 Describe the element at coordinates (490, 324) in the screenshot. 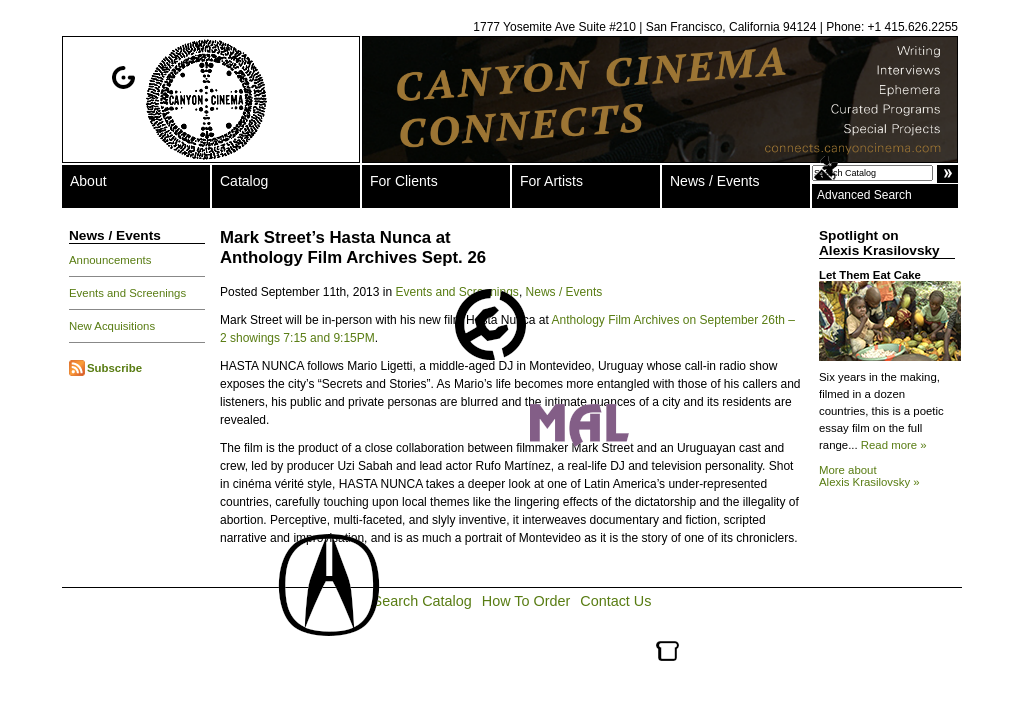

I see `visit the Modrinth website or platform` at that location.